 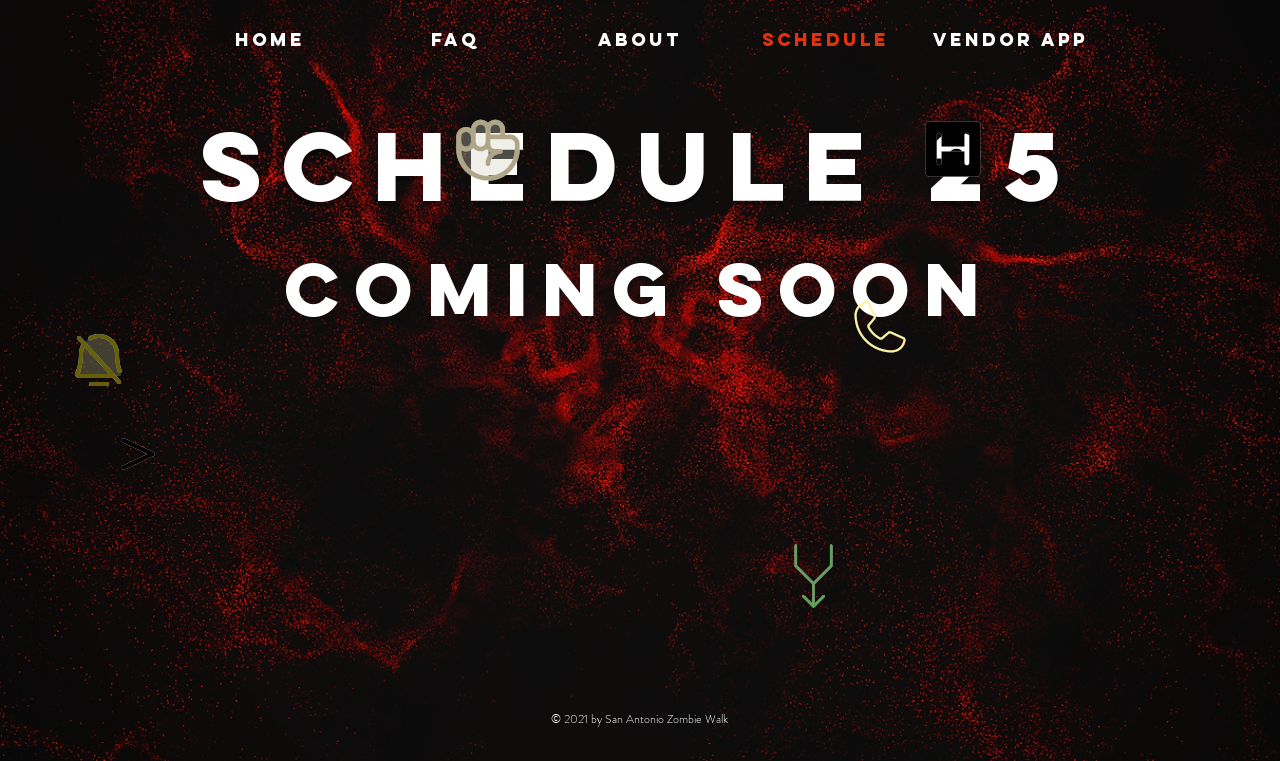 I want to click on indicates solidarity or support action, so click(x=488, y=149).